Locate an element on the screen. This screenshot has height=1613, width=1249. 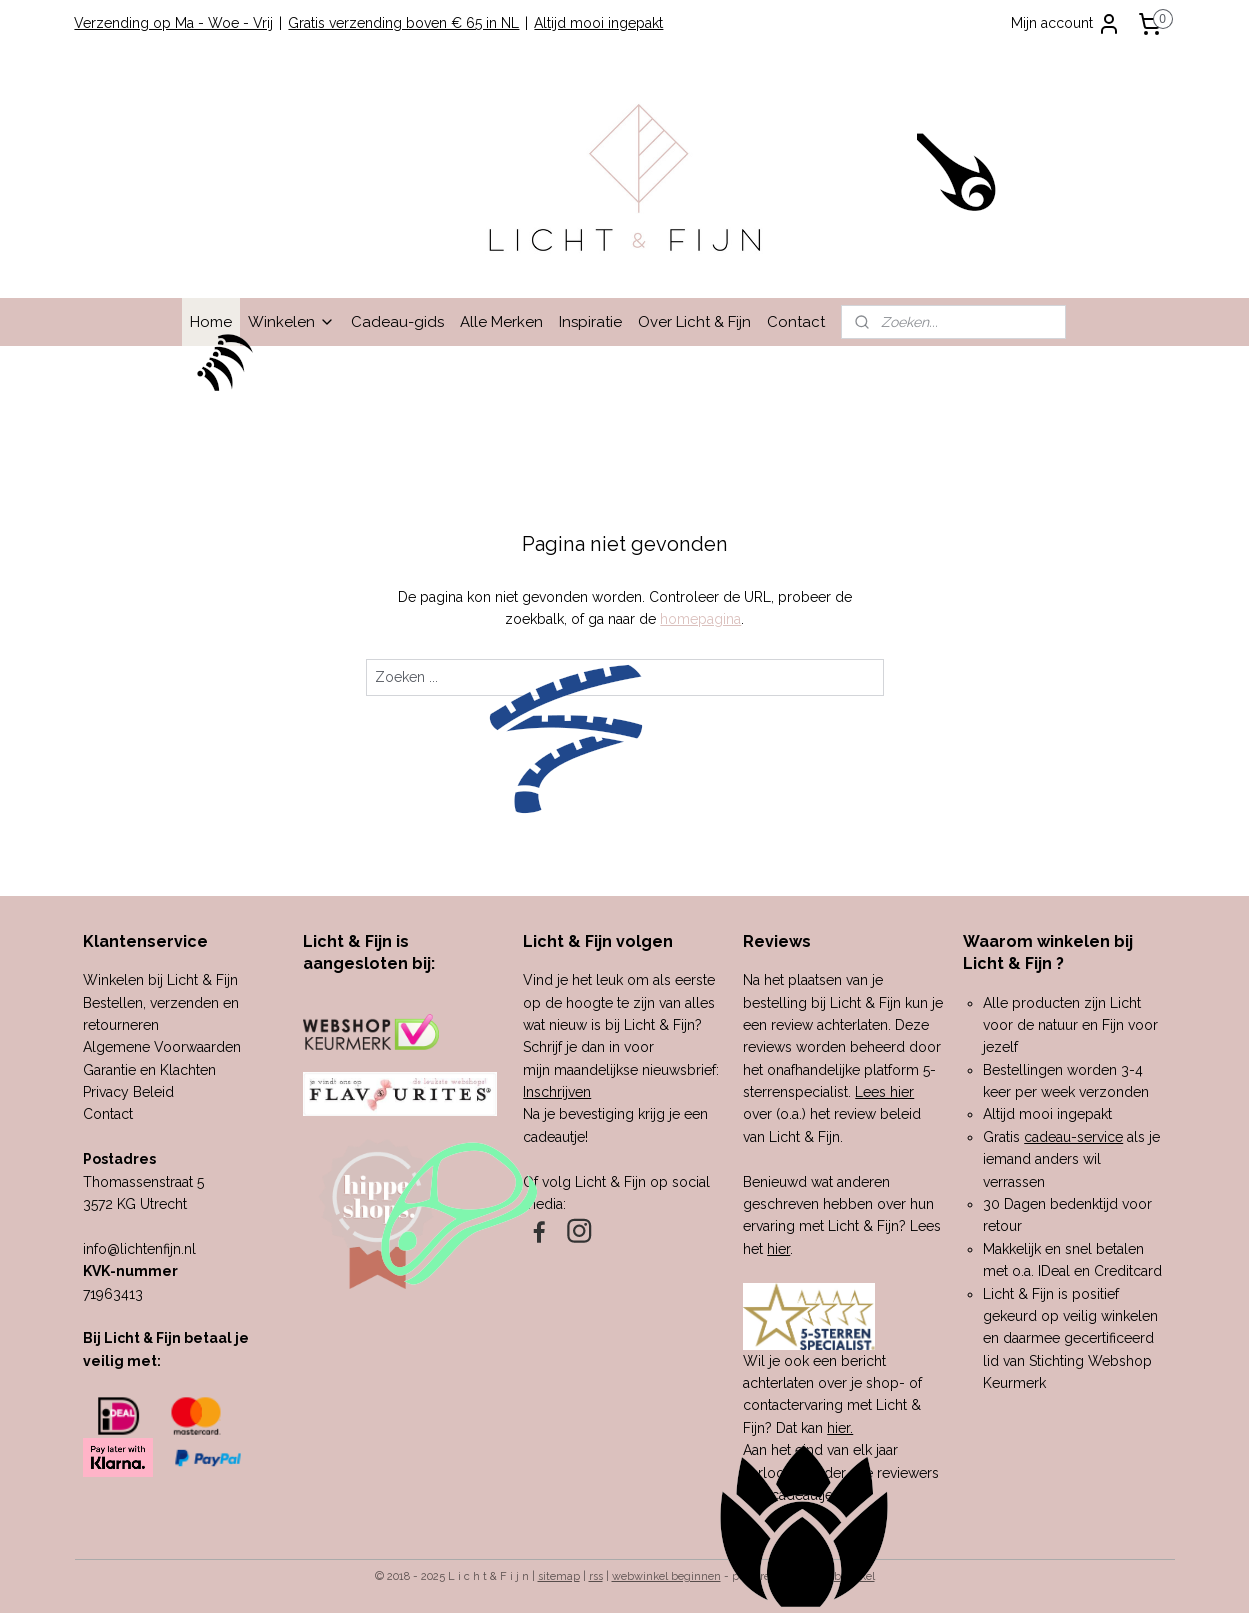
access measurement or dimension tools is located at coordinates (566, 739).